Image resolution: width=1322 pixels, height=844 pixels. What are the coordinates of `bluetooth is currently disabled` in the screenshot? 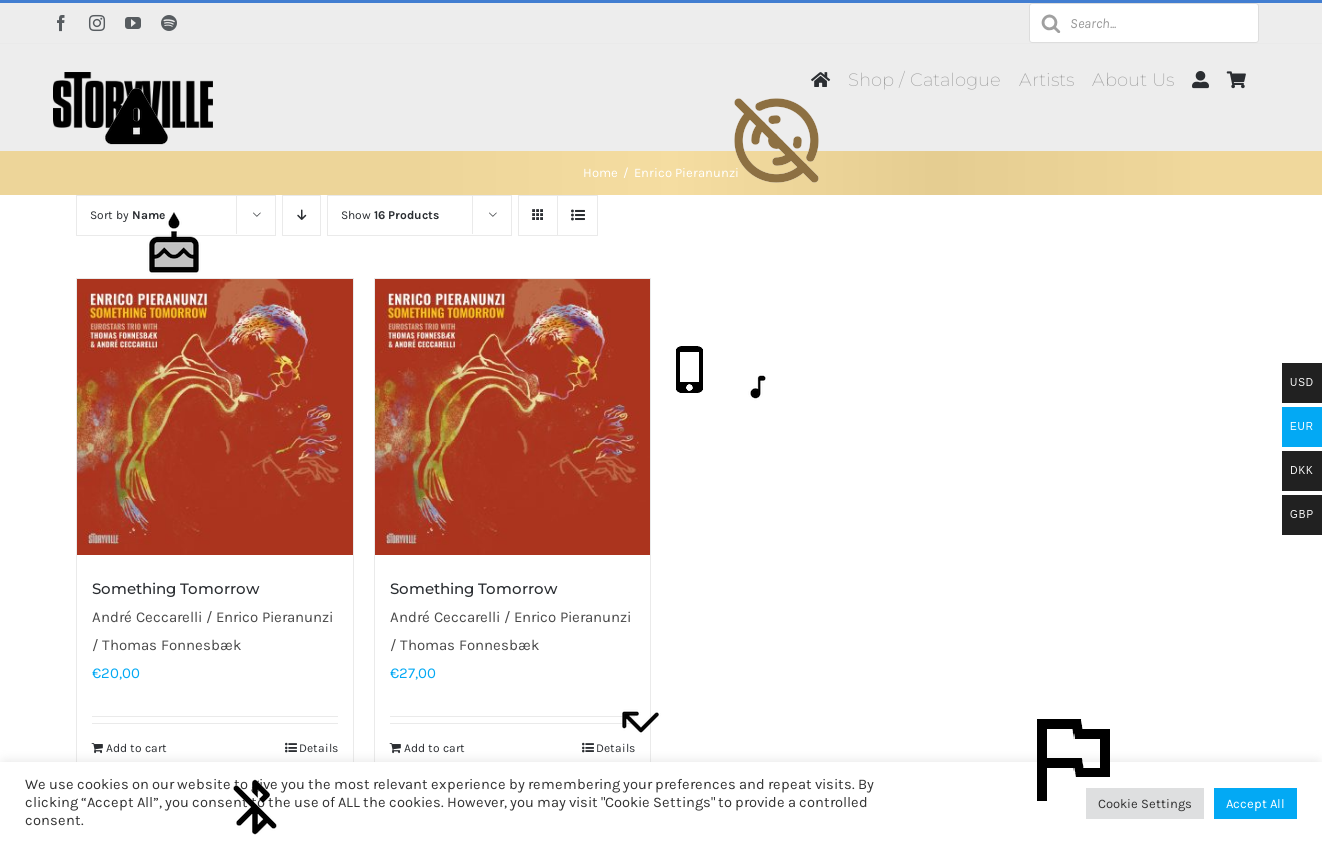 It's located at (255, 807).